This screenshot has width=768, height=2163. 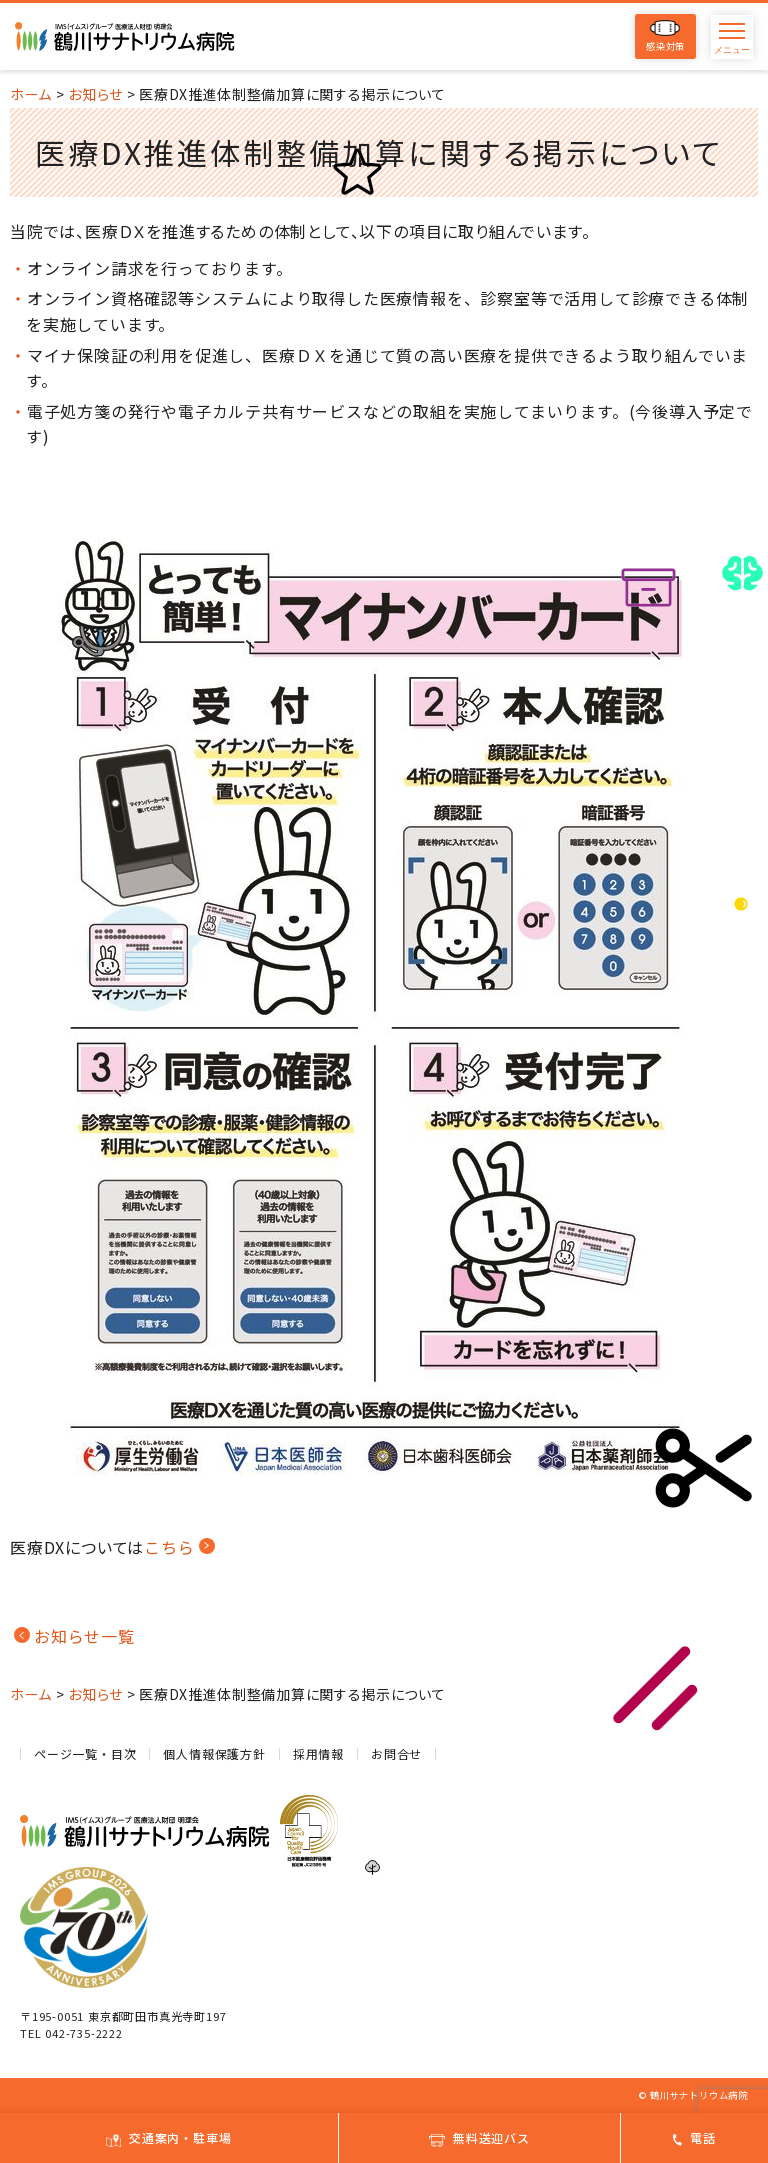 What do you see at coordinates (702, 1468) in the screenshot?
I see `cut selected content` at bounding box center [702, 1468].